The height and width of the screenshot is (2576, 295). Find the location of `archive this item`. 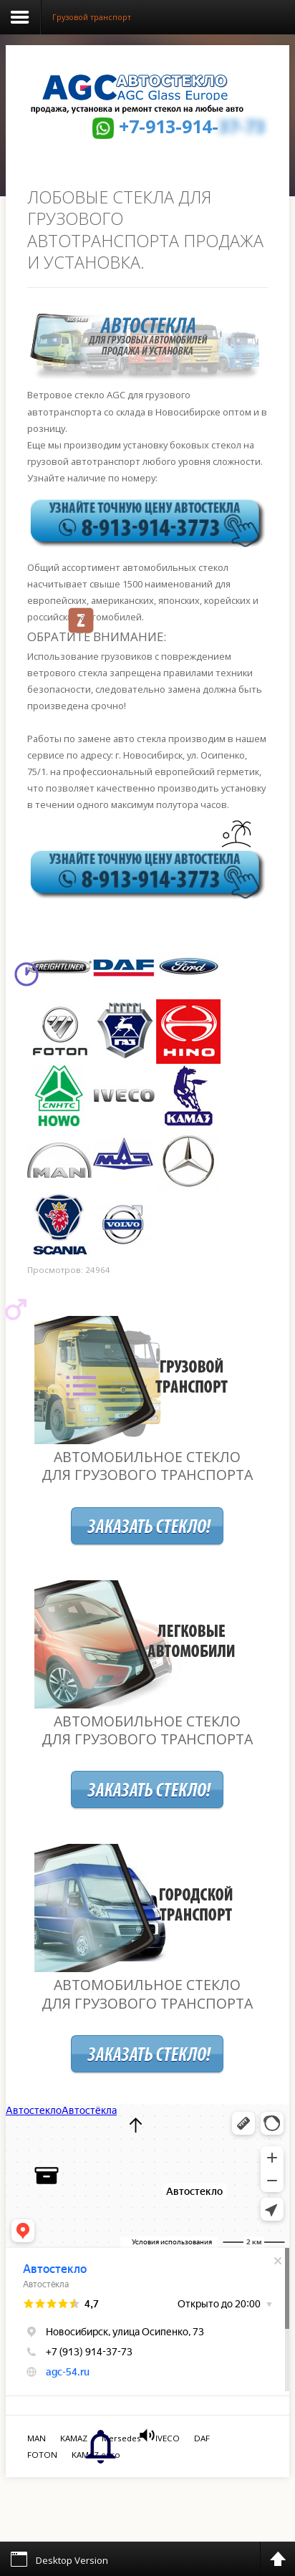

archive this item is located at coordinates (47, 2176).